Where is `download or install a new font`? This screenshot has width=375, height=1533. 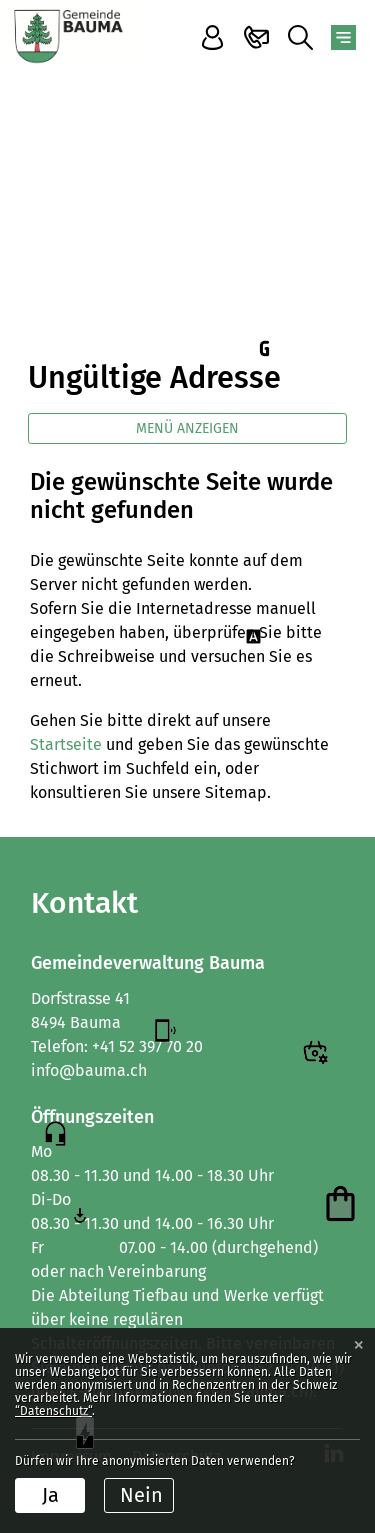
download or install a new font is located at coordinates (253, 636).